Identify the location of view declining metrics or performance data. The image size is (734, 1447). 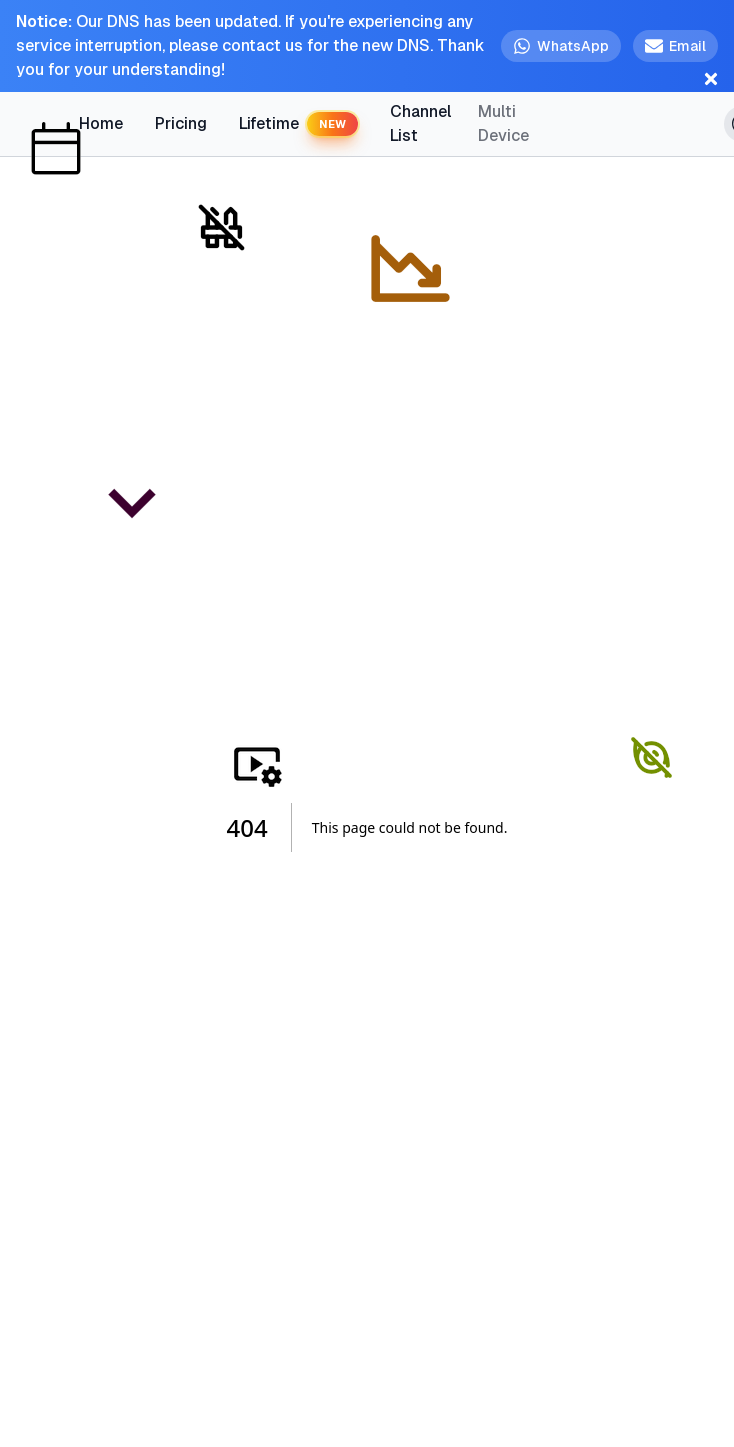
(410, 268).